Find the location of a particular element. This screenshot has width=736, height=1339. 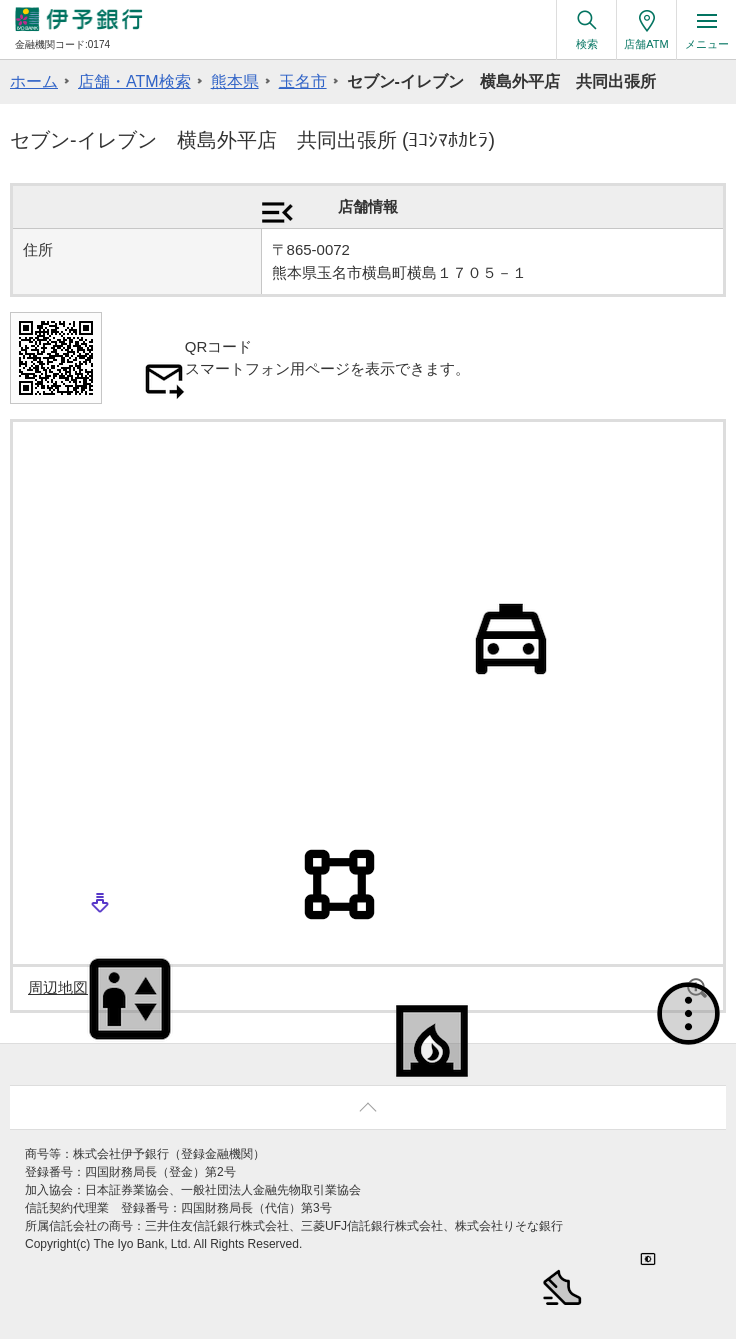

forward an email to another recipient is located at coordinates (164, 379).